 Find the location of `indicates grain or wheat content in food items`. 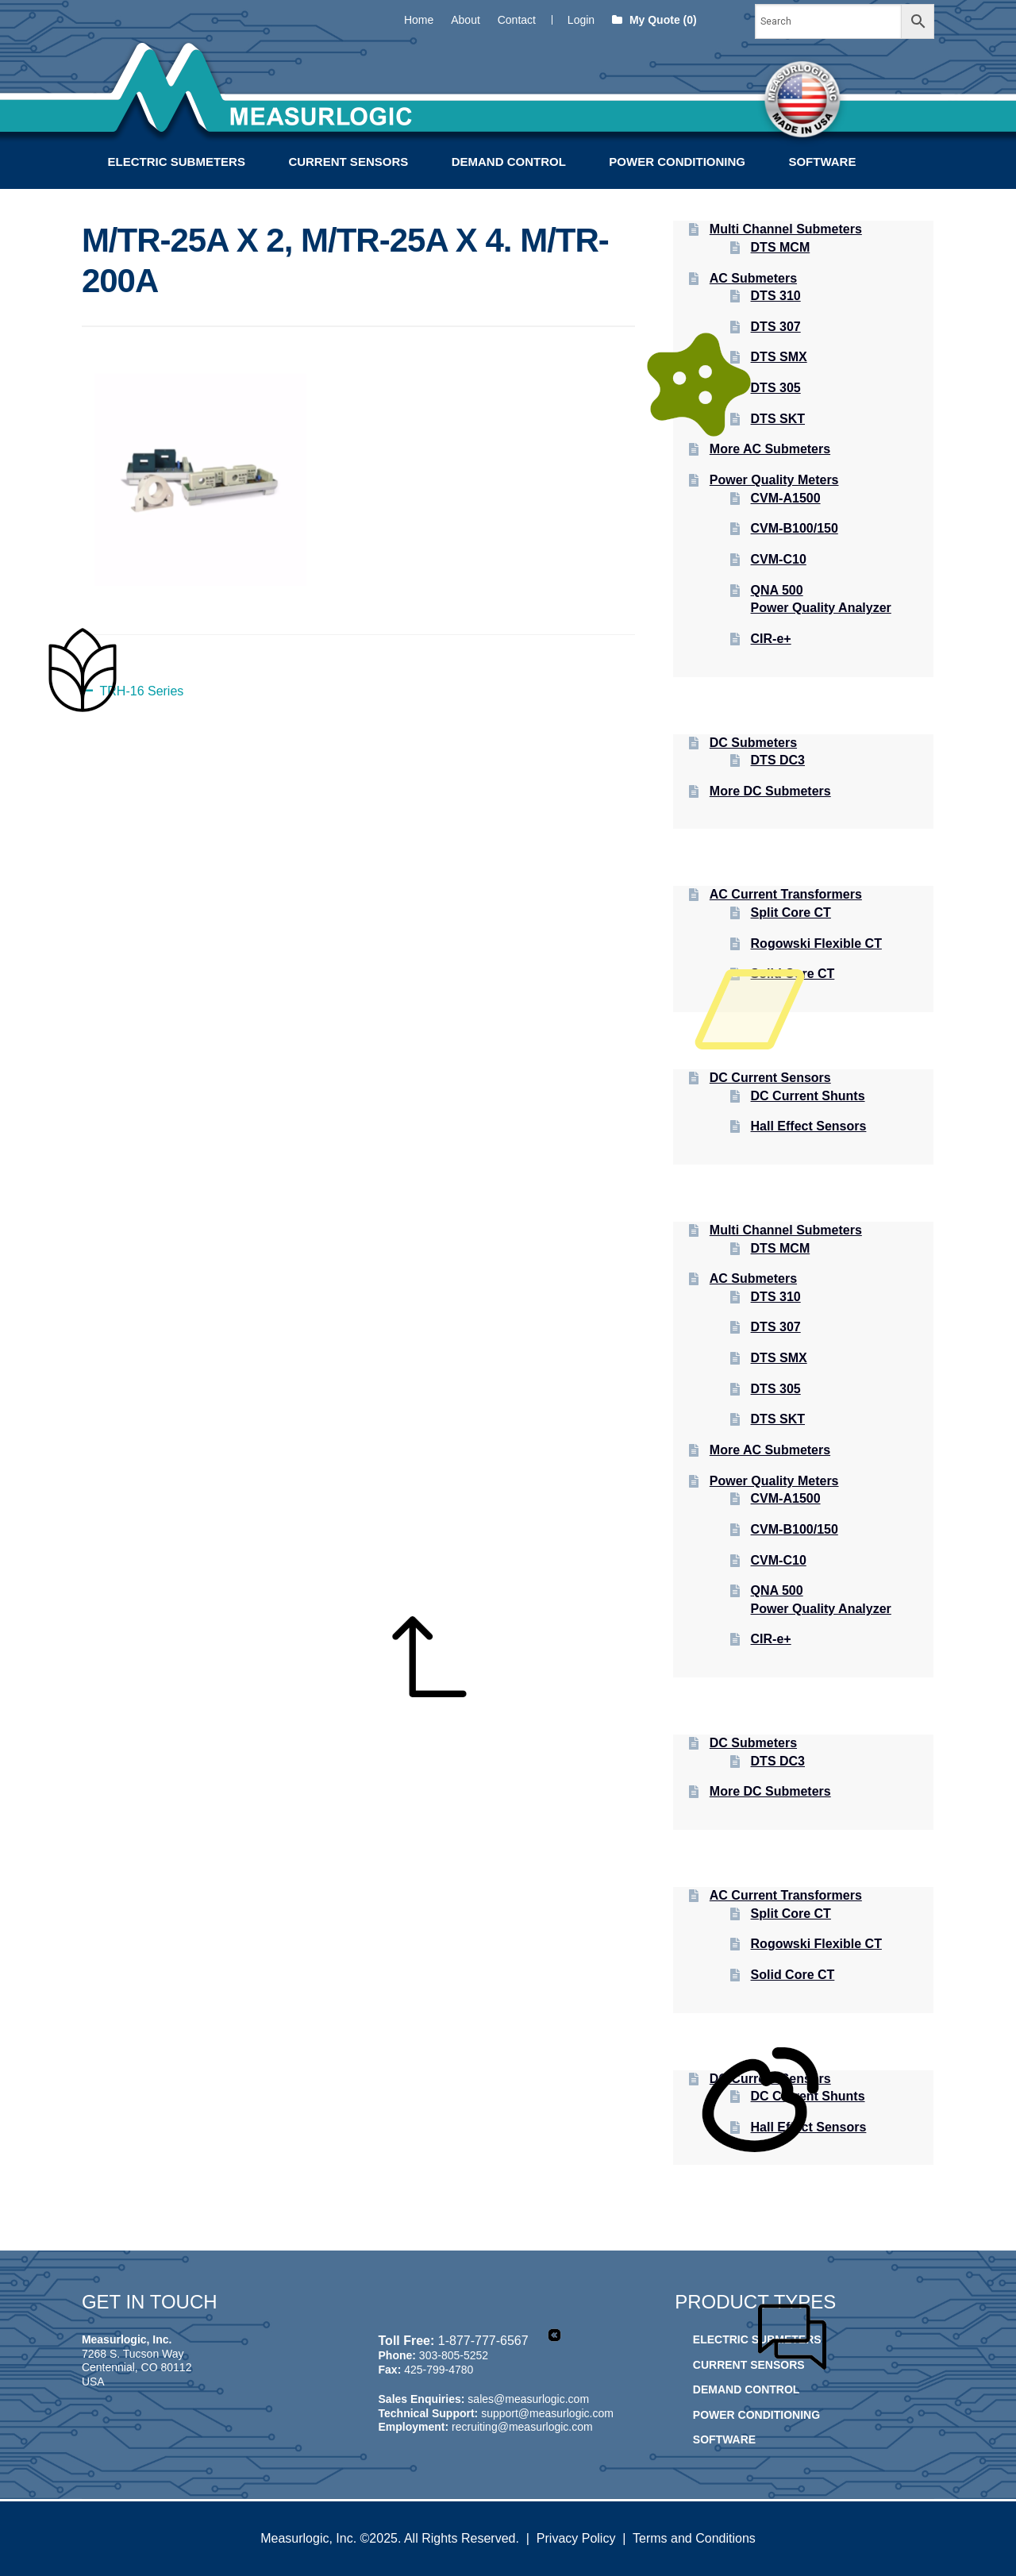

indicates grain or wheat content in food items is located at coordinates (83, 672).